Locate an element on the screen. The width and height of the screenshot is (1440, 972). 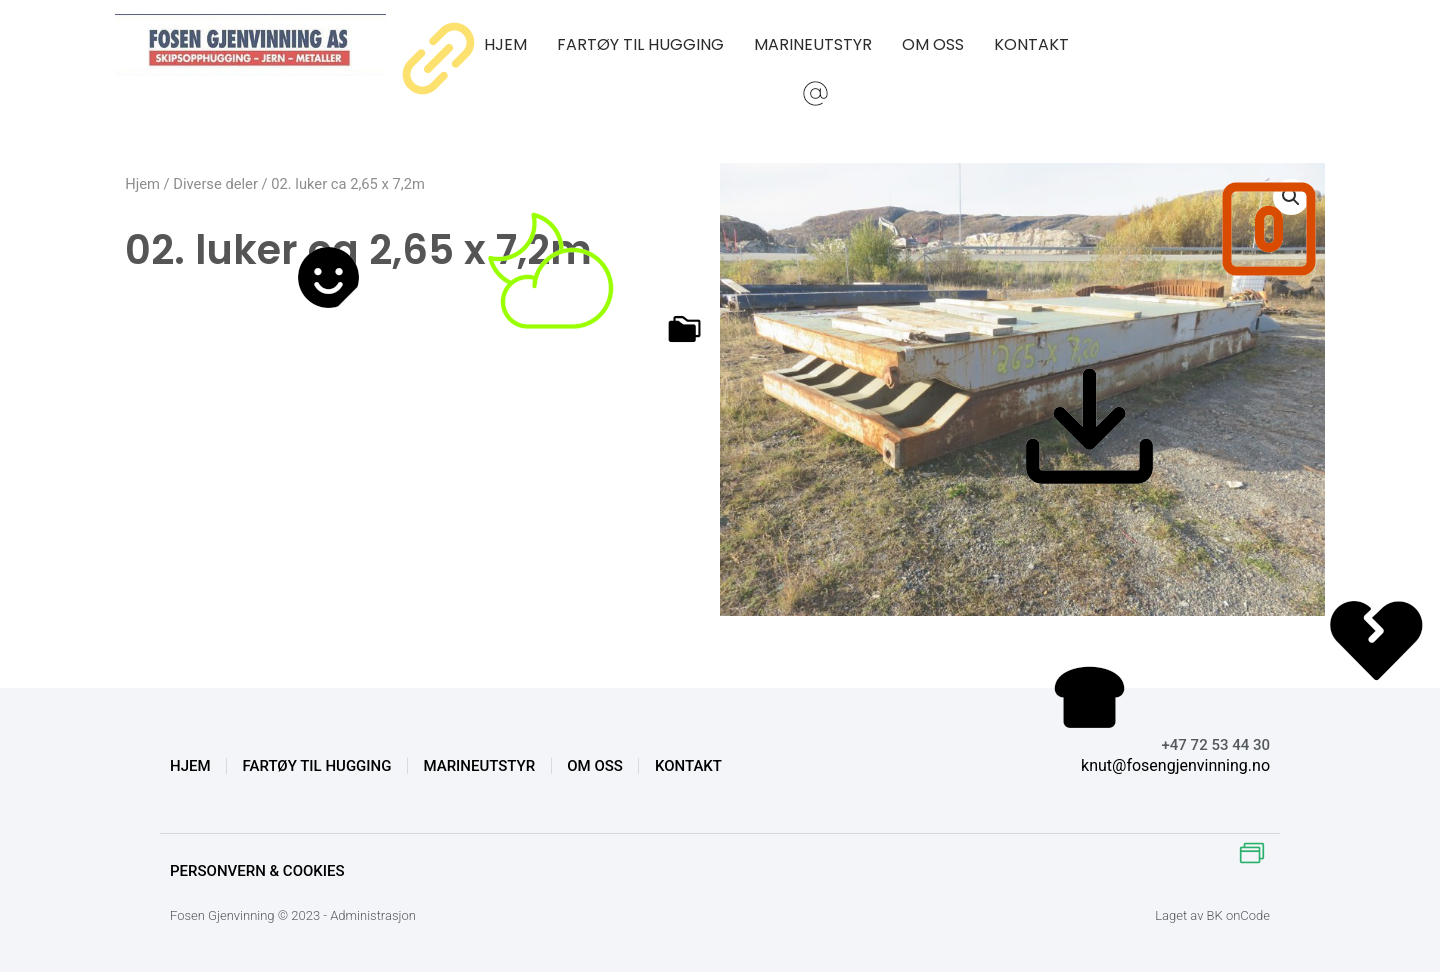
indicates nighttime or evening weather conditions is located at coordinates (548, 277).